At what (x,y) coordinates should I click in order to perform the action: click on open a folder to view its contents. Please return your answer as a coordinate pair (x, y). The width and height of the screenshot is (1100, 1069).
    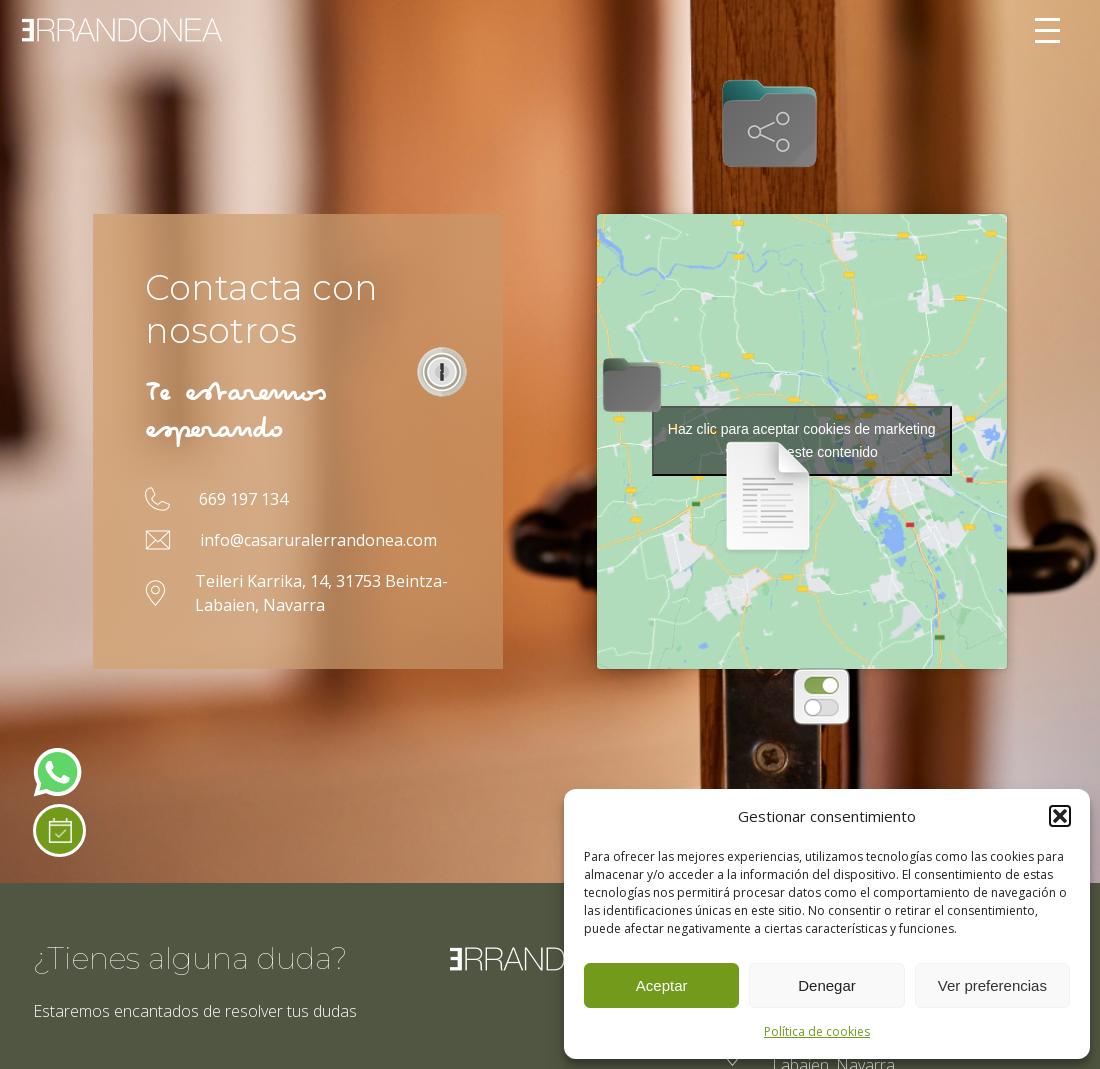
    Looking at the image, I should click on (632, 385).